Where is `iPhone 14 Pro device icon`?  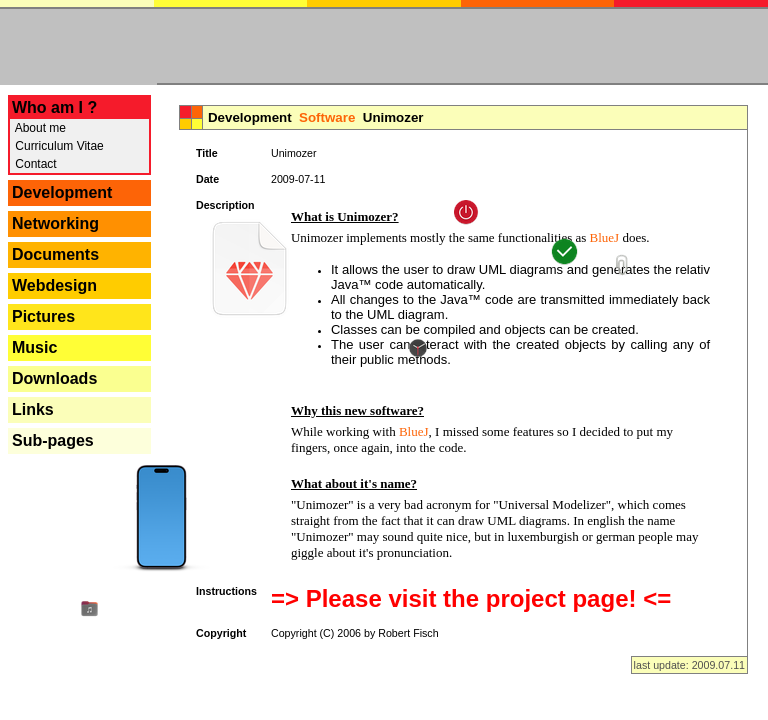 iPhone 14 Pro device icon is located at coordinates (161, 518).